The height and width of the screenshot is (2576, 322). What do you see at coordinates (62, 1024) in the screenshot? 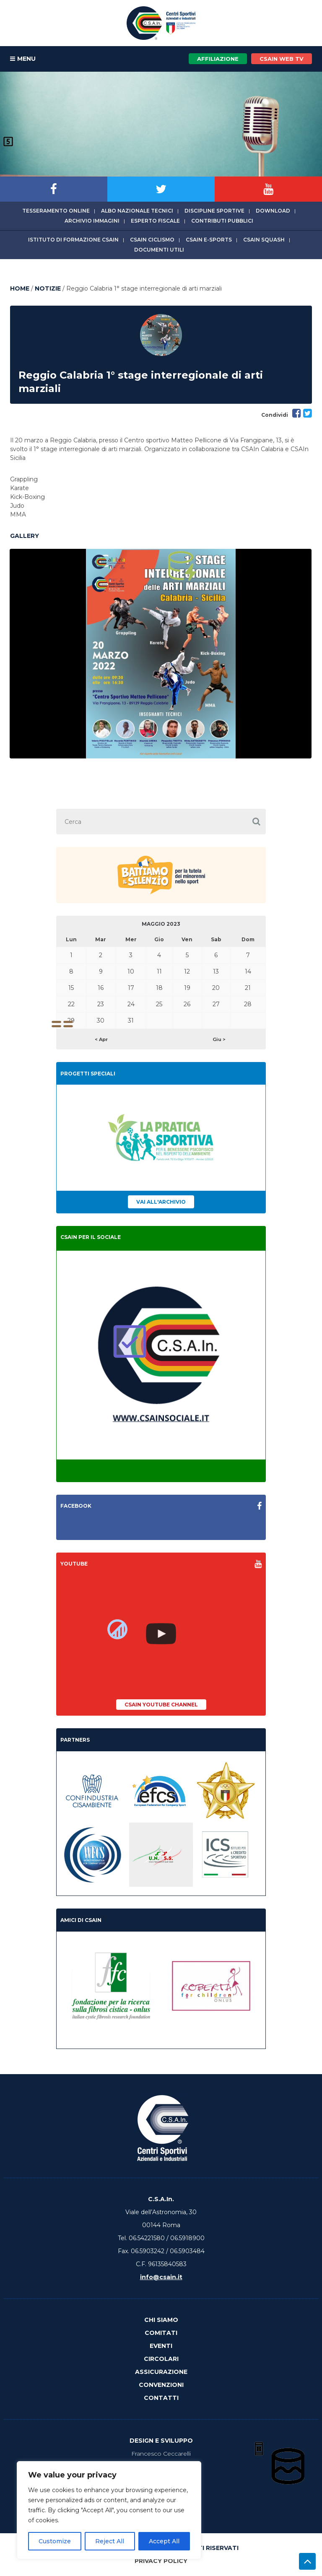
I see `indicates equality or comparison between values` at bounding box center [62, 1024].